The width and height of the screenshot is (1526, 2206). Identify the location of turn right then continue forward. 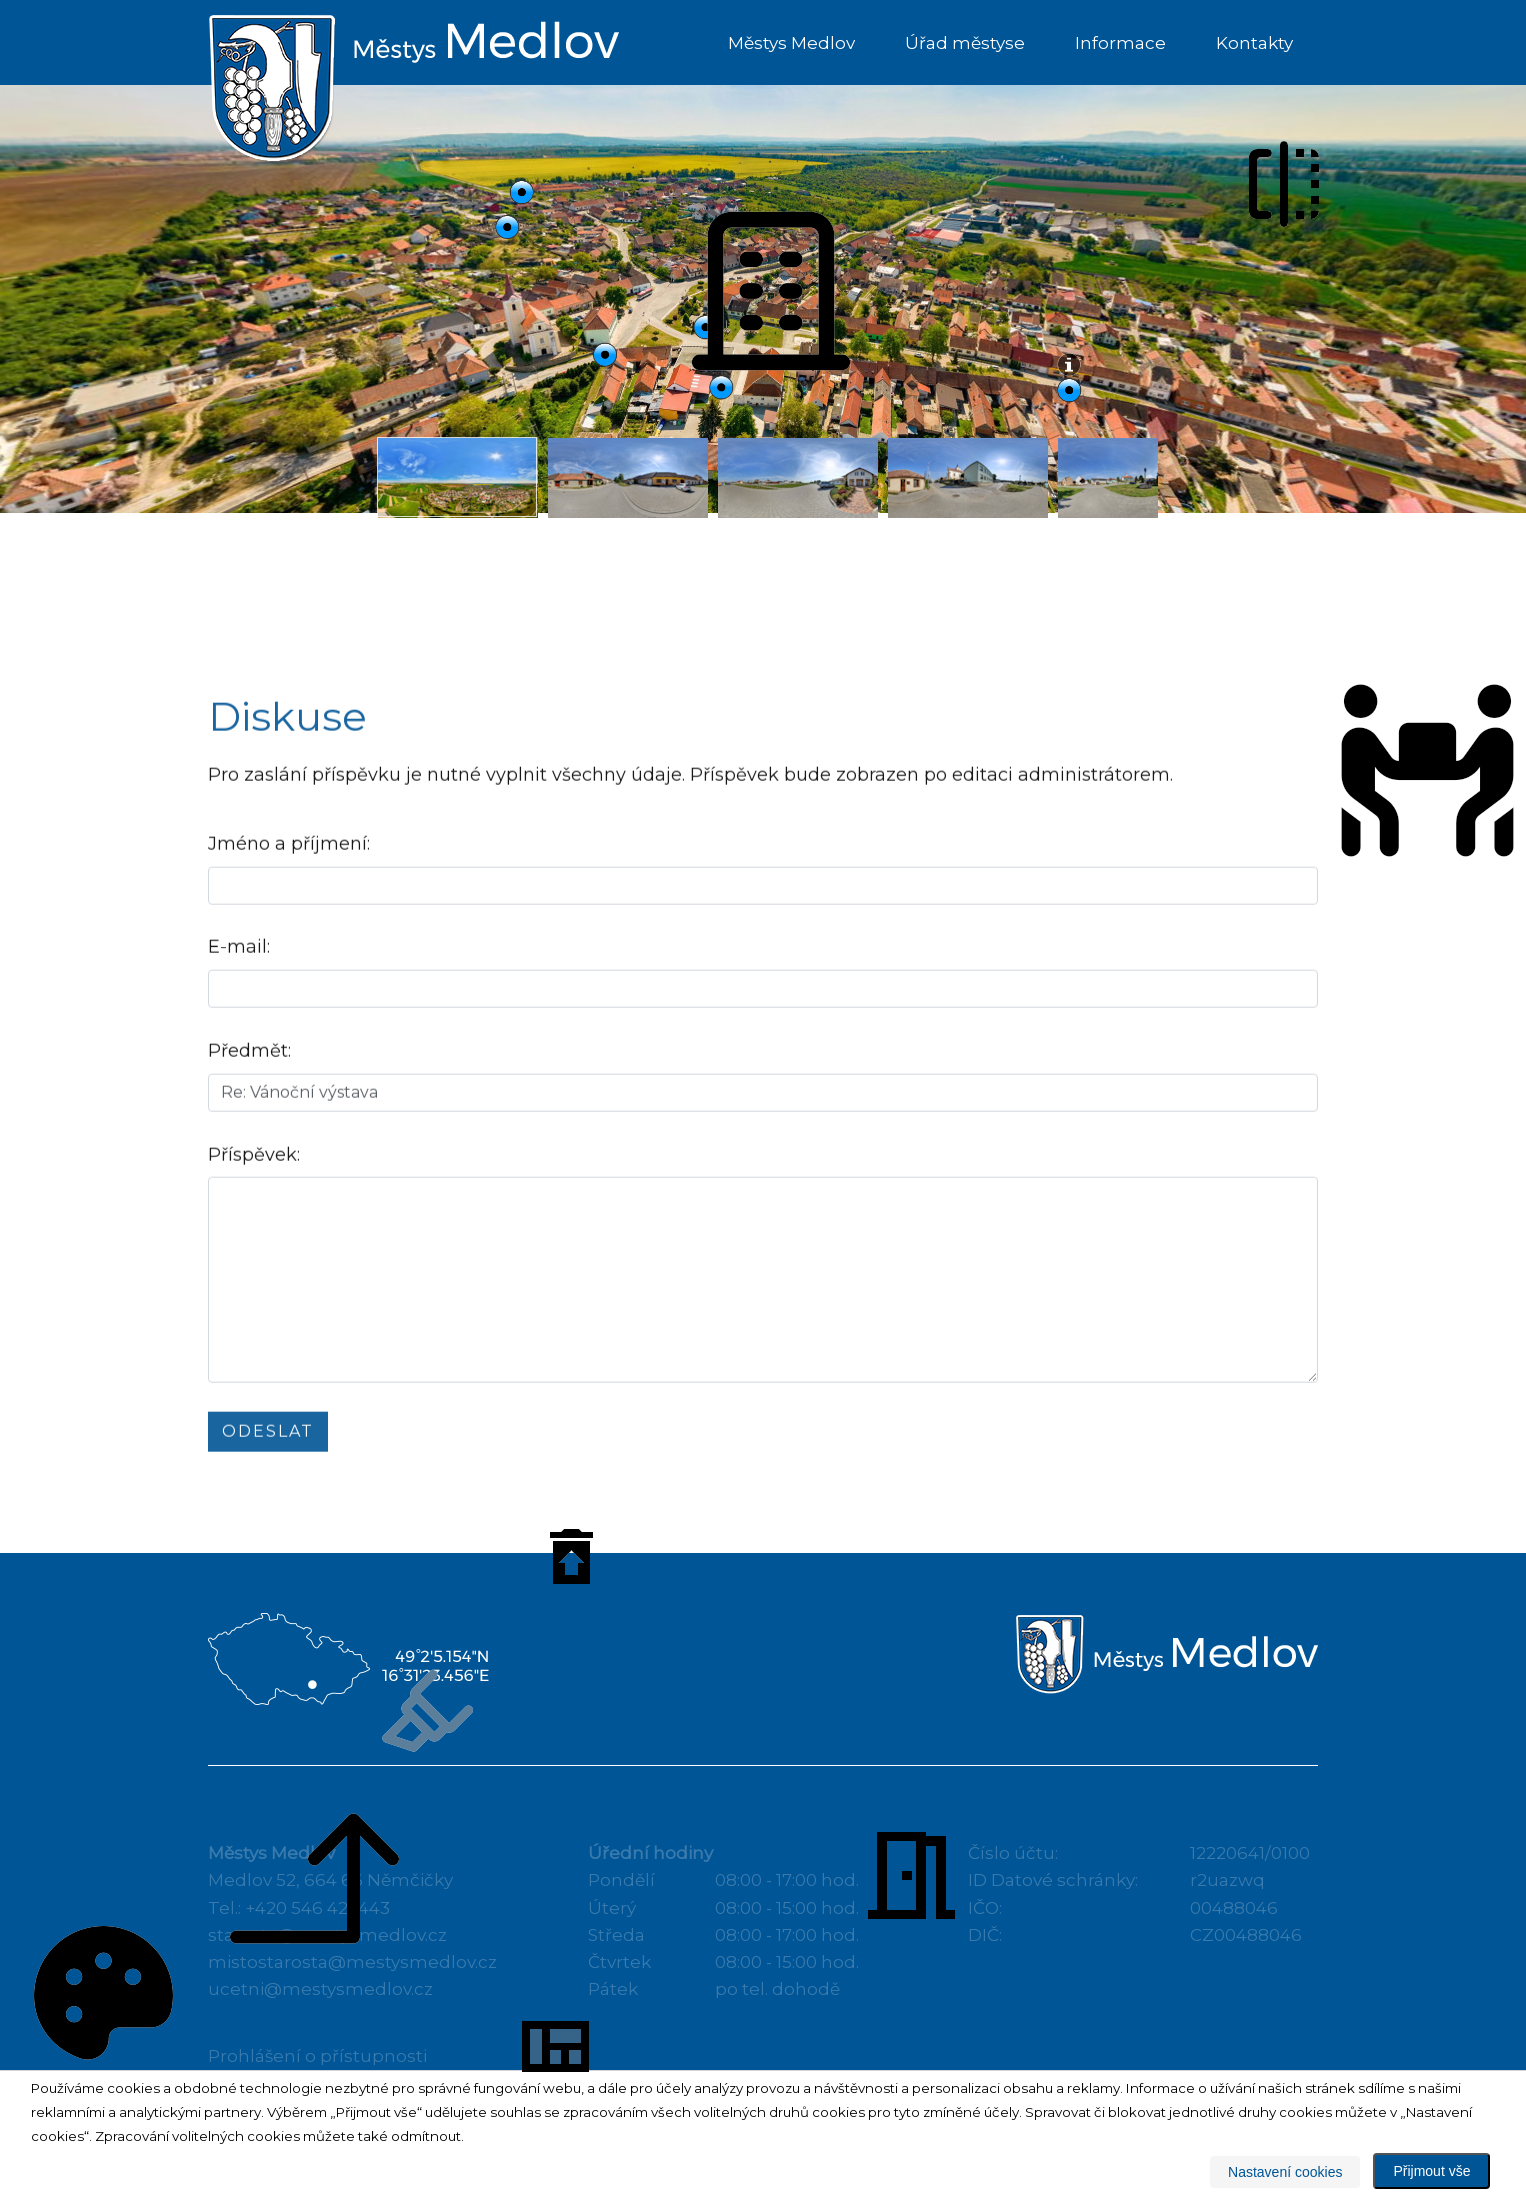
(321, 1885).